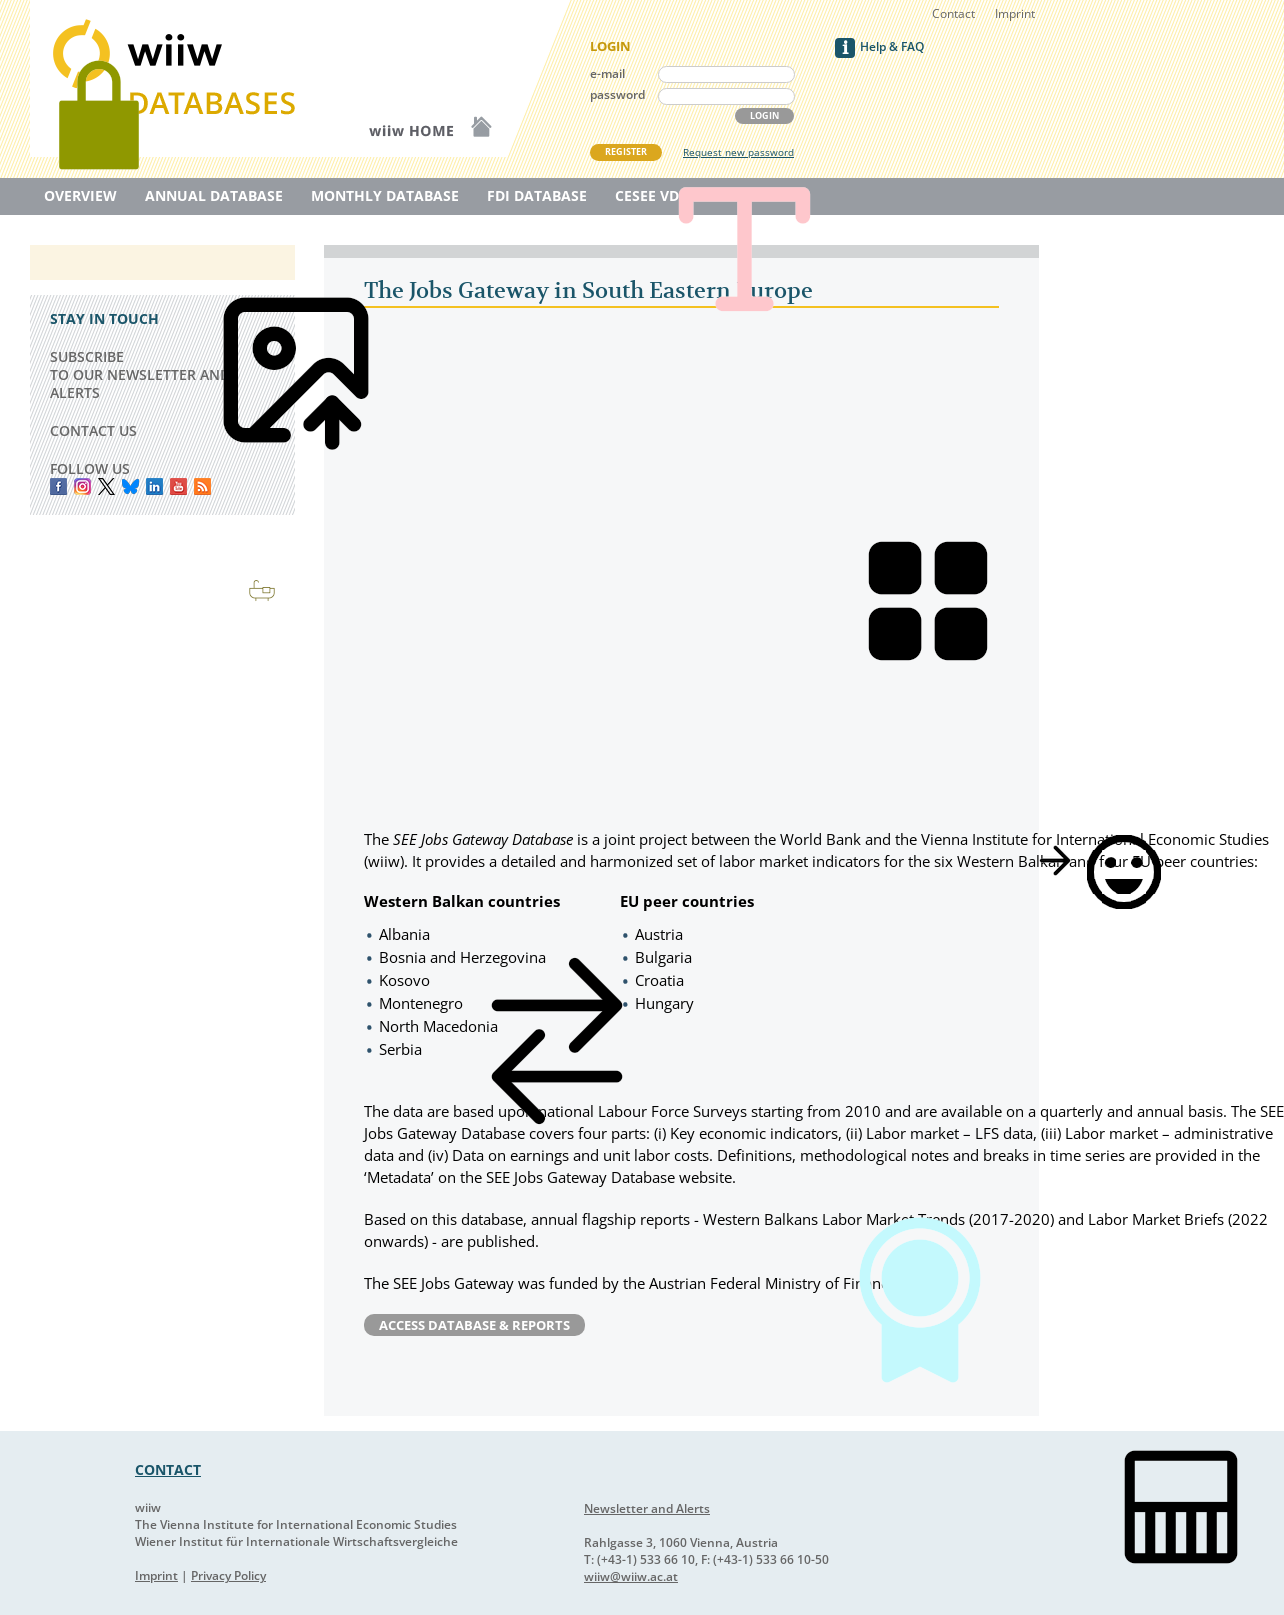 The height and width of the screenshot is (1615, 1284). I want to click on navigate to the next page or step, so click(1055, 860).